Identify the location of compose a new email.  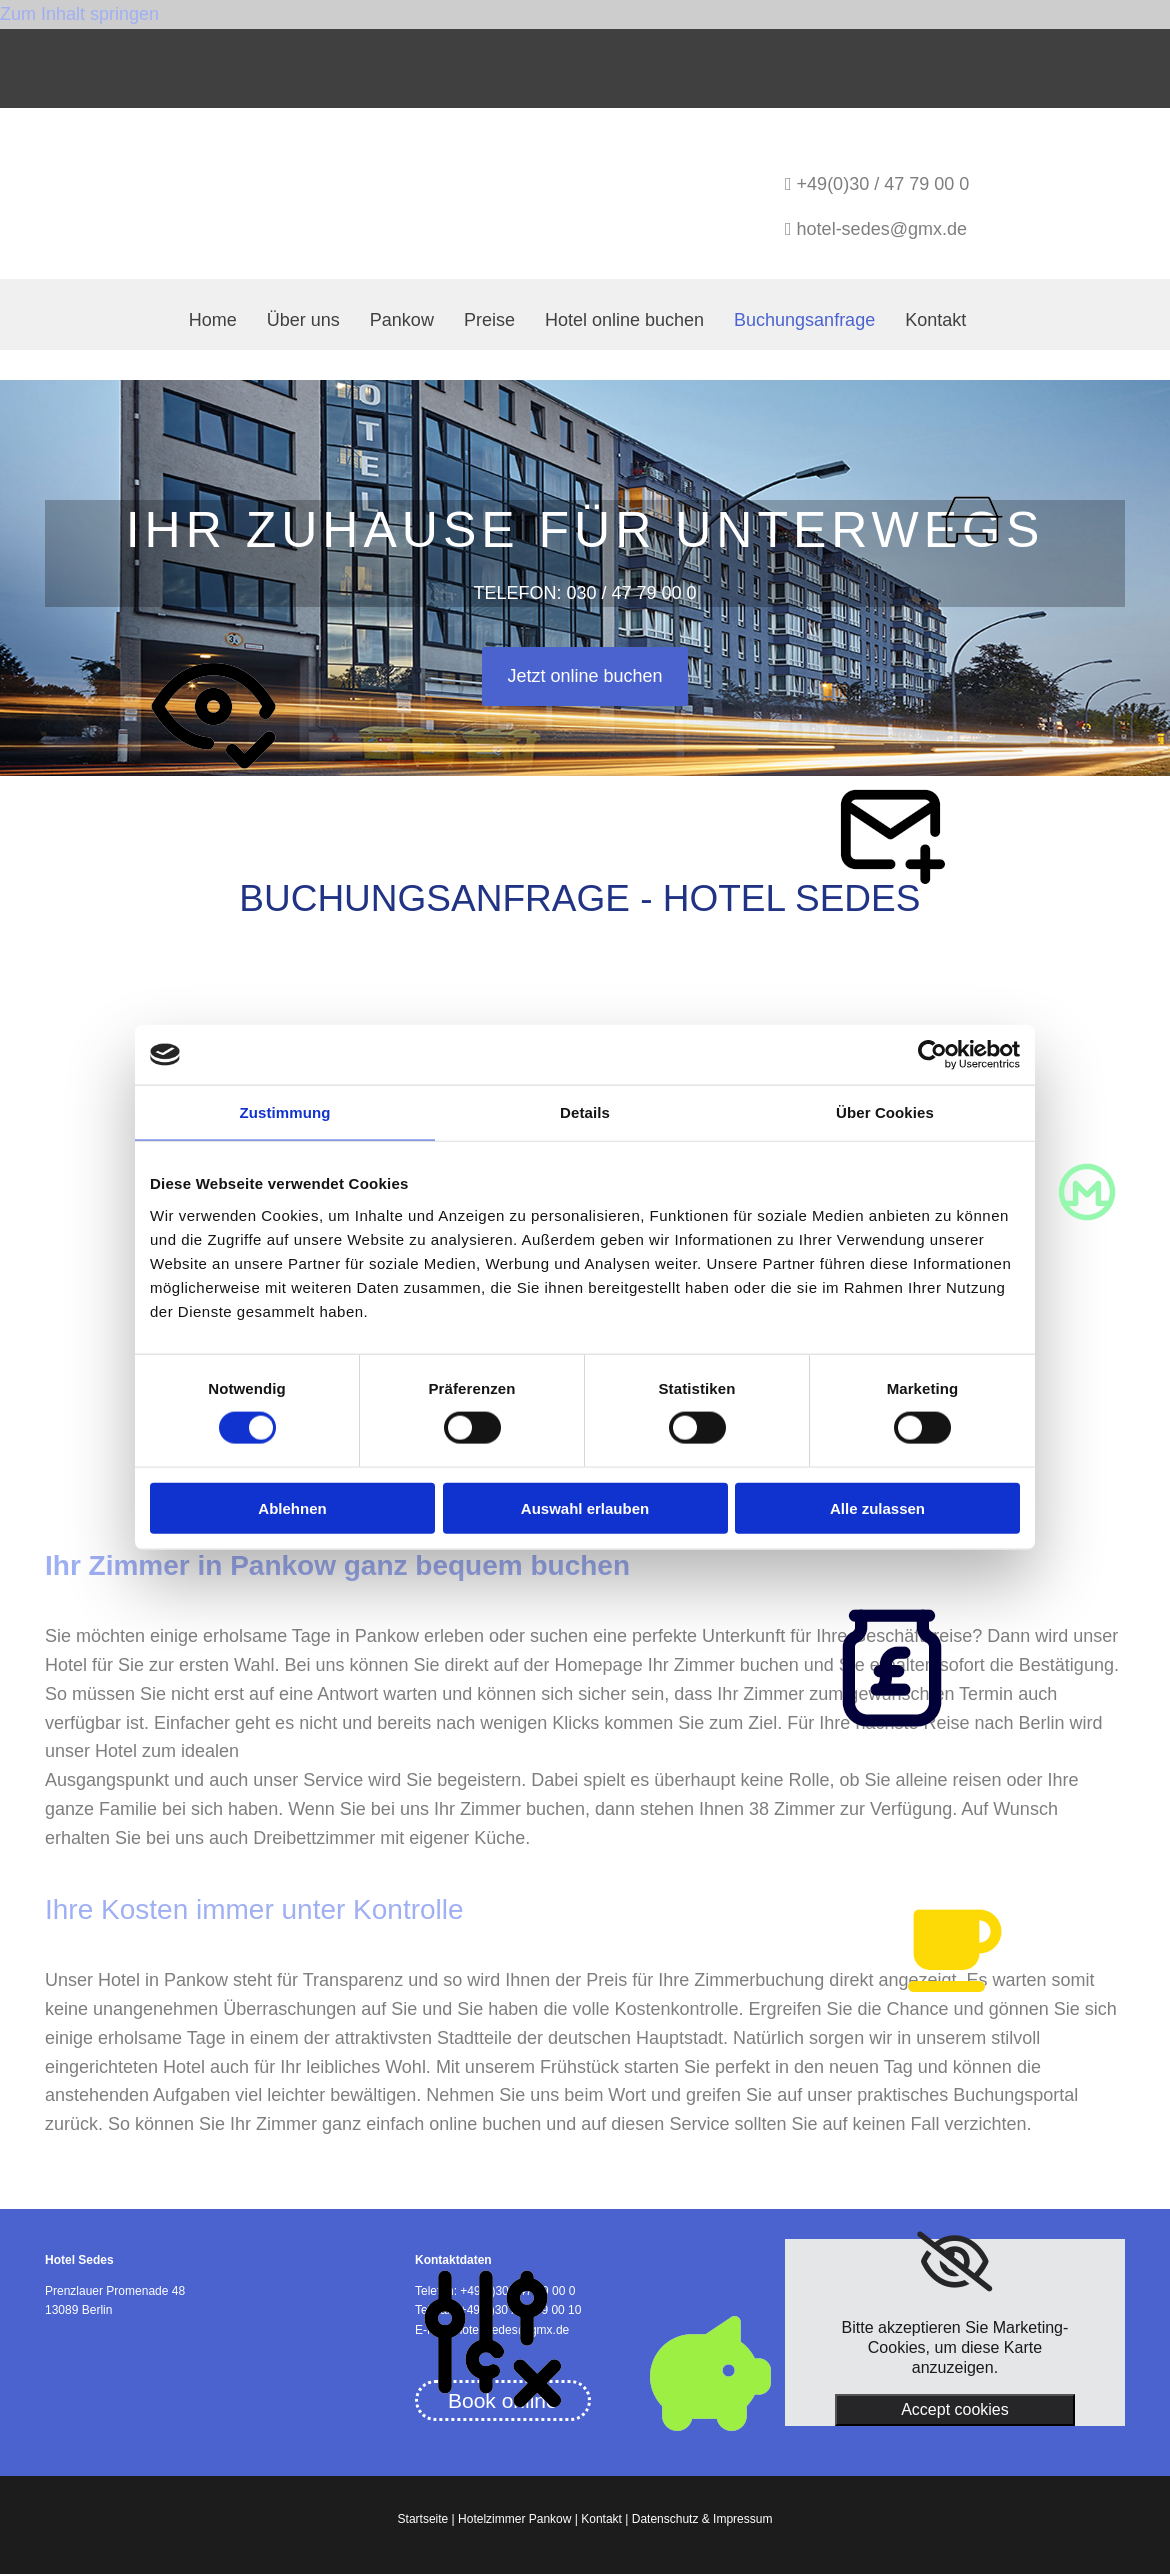
(890, 829).